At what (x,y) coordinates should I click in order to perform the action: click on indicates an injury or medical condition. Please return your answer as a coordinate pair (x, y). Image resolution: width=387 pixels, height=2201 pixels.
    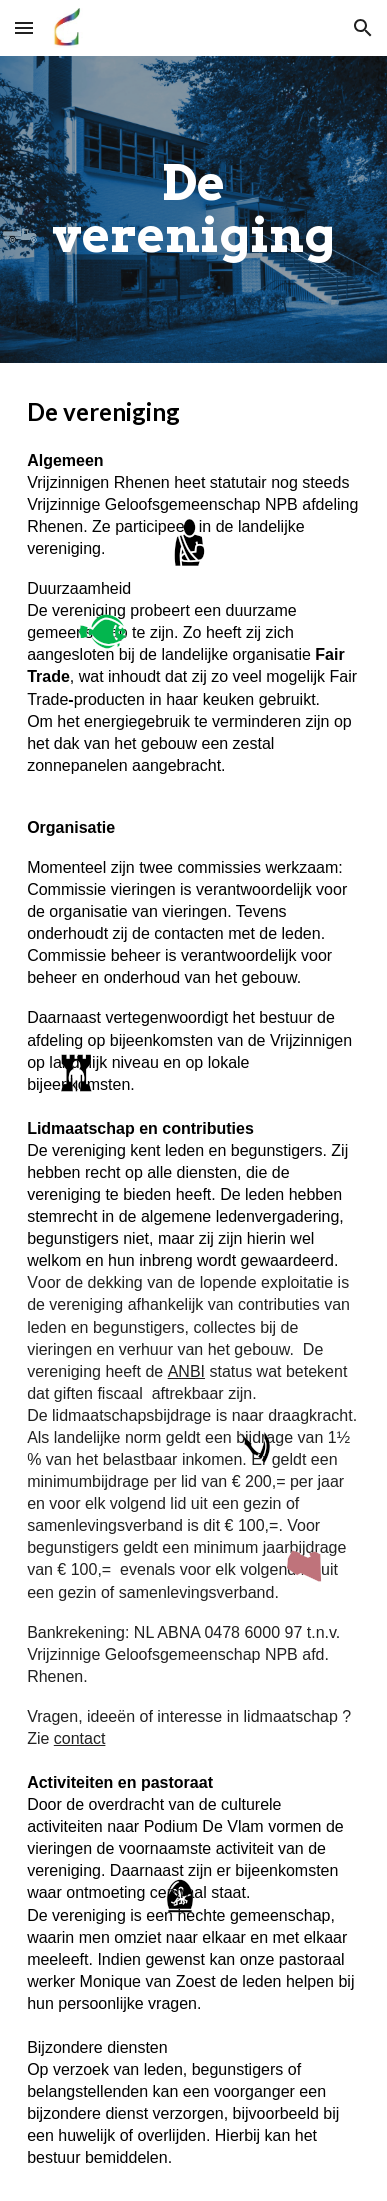
    Looking at the image, I should click on (189, 542).